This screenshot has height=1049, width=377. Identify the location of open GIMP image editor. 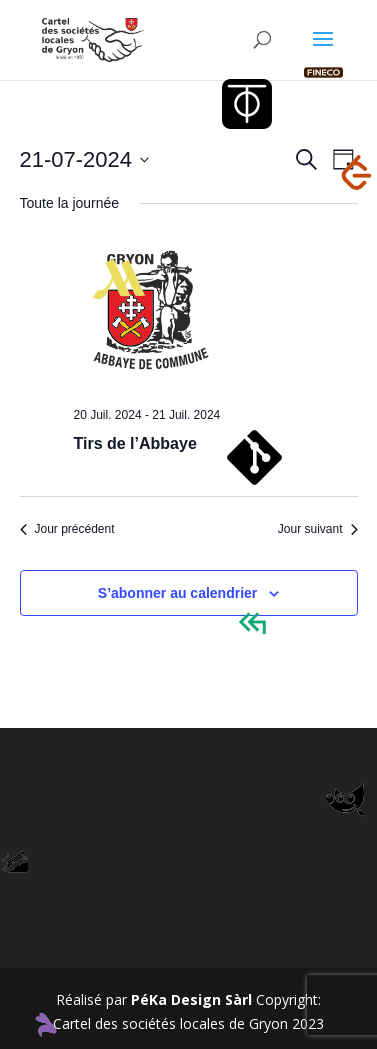
(345, 800).